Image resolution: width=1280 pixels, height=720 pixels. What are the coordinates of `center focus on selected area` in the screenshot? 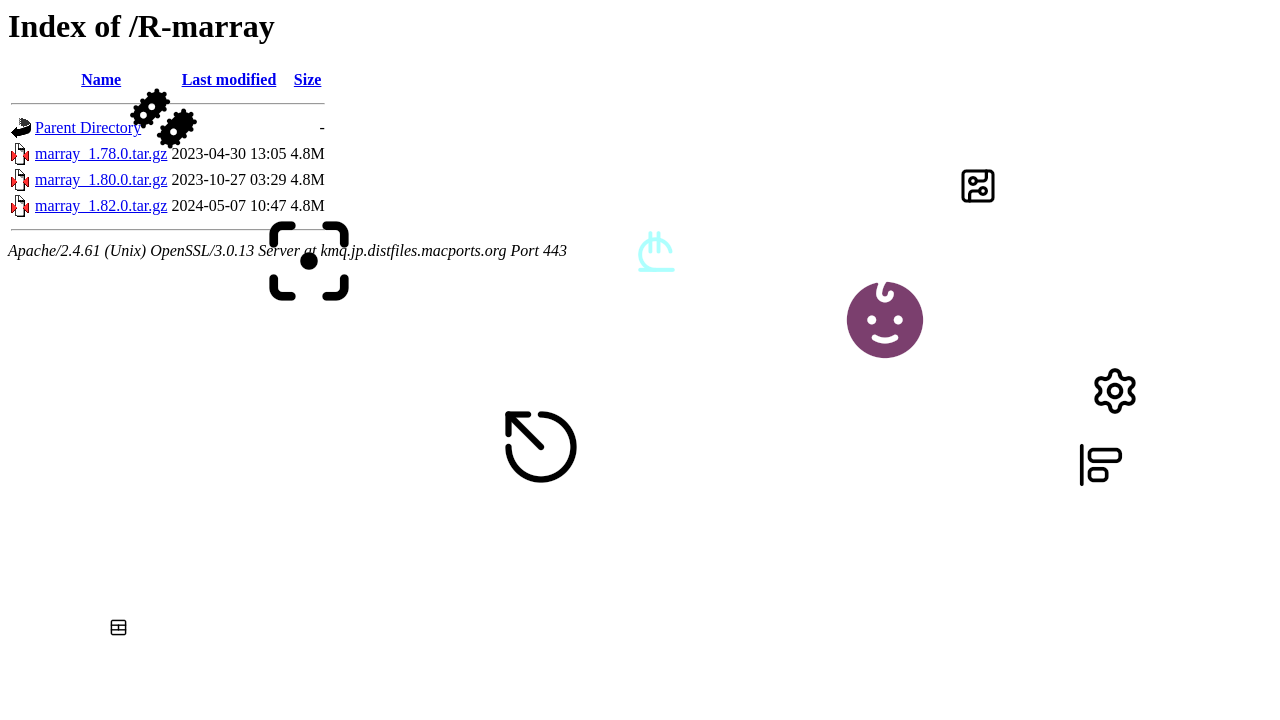 It's located at (309, 261).